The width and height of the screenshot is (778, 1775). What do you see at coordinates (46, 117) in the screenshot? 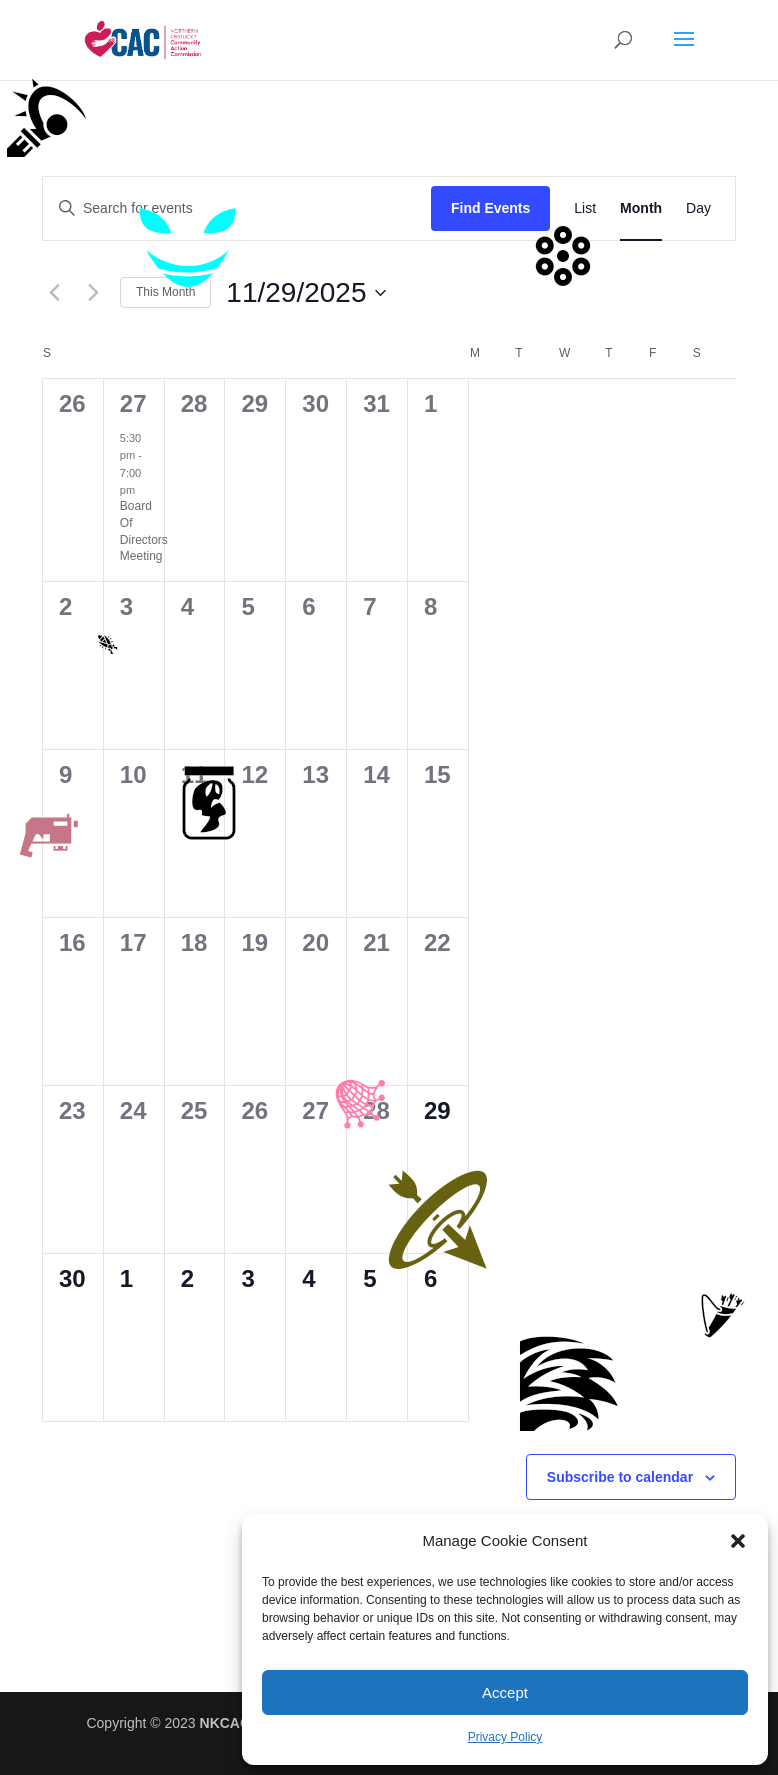
I see `equip a magic staff or wand` at bounding box center [46, 117].